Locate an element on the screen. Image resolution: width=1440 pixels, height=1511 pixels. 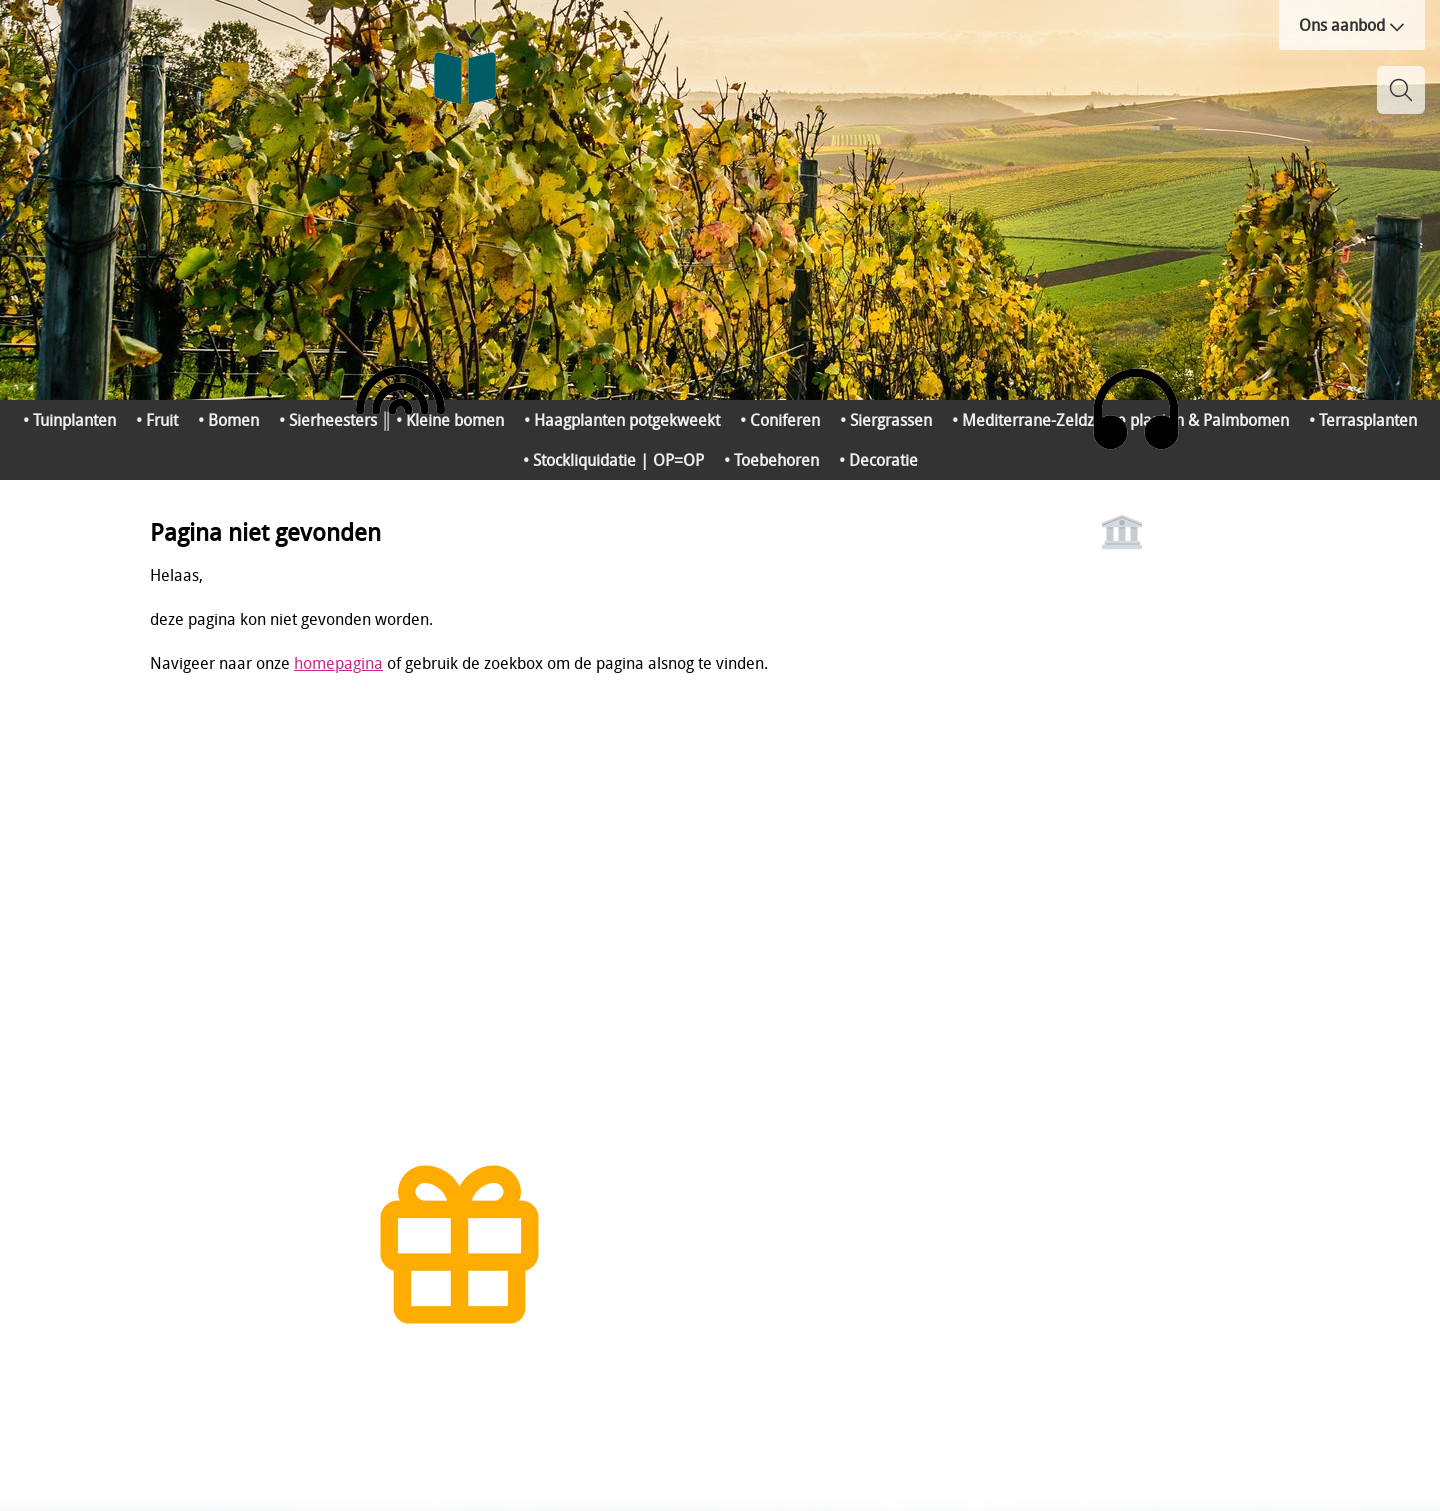
listen to audio or music is located at coordinates (1136, 411).